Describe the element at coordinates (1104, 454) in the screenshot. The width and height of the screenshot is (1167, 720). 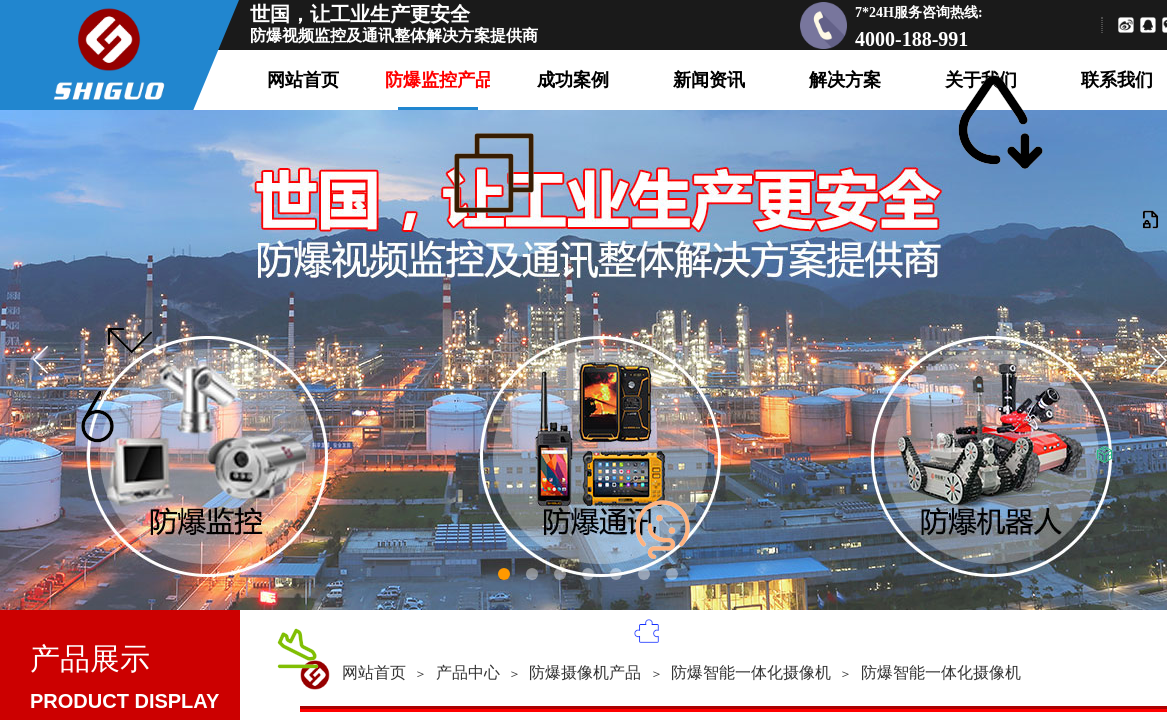
I see `open CodeSandbox development environment` at that location.